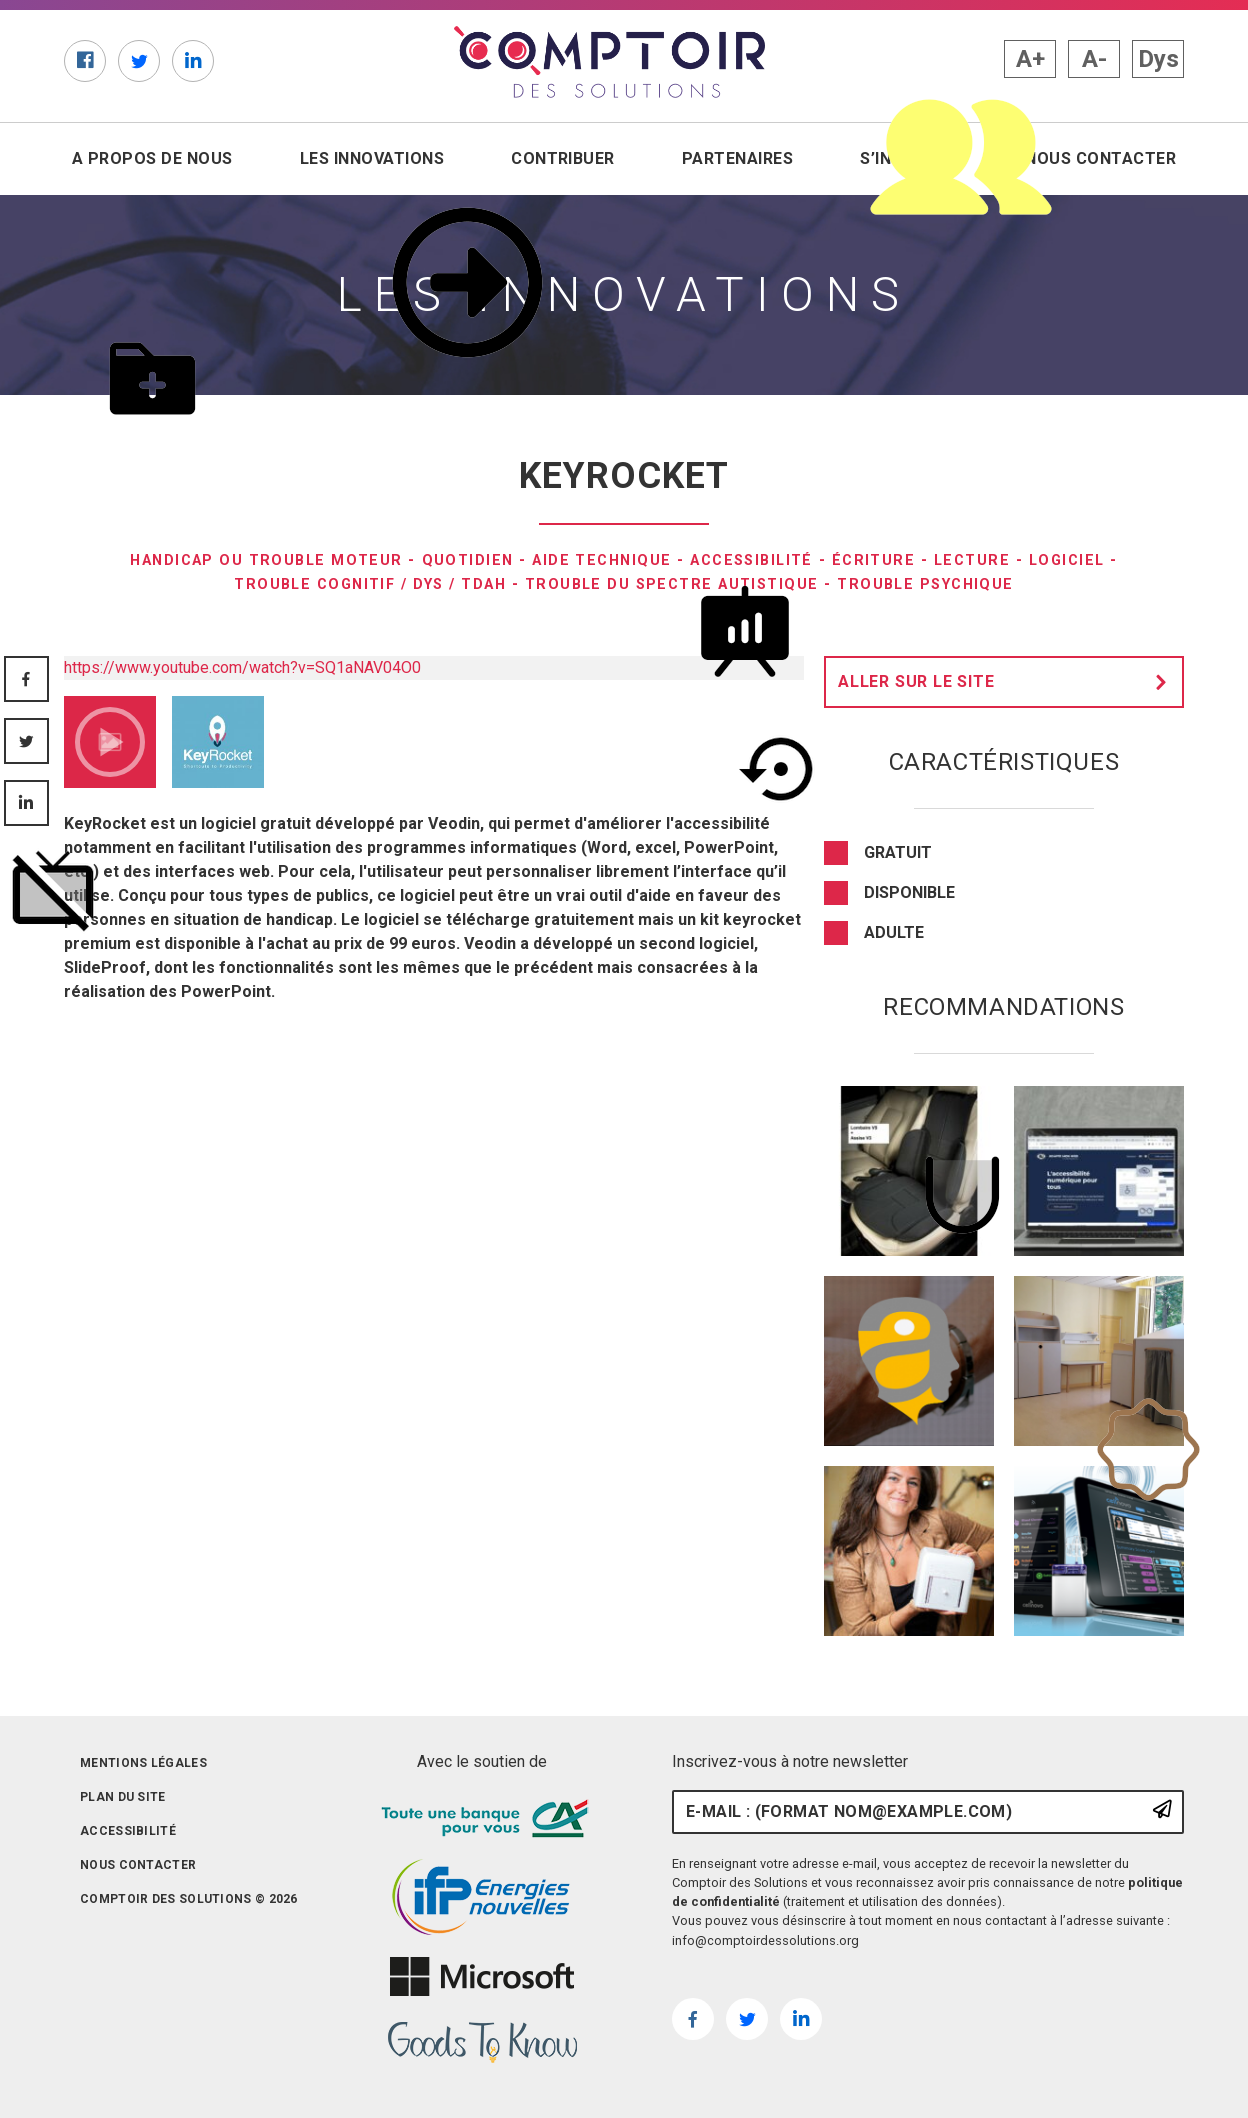 This screenshot has width=1248, height=2118. Describe the element at coordinates (781, 769) in the screenshot. I see `restore settings to a previous backup` at that location.